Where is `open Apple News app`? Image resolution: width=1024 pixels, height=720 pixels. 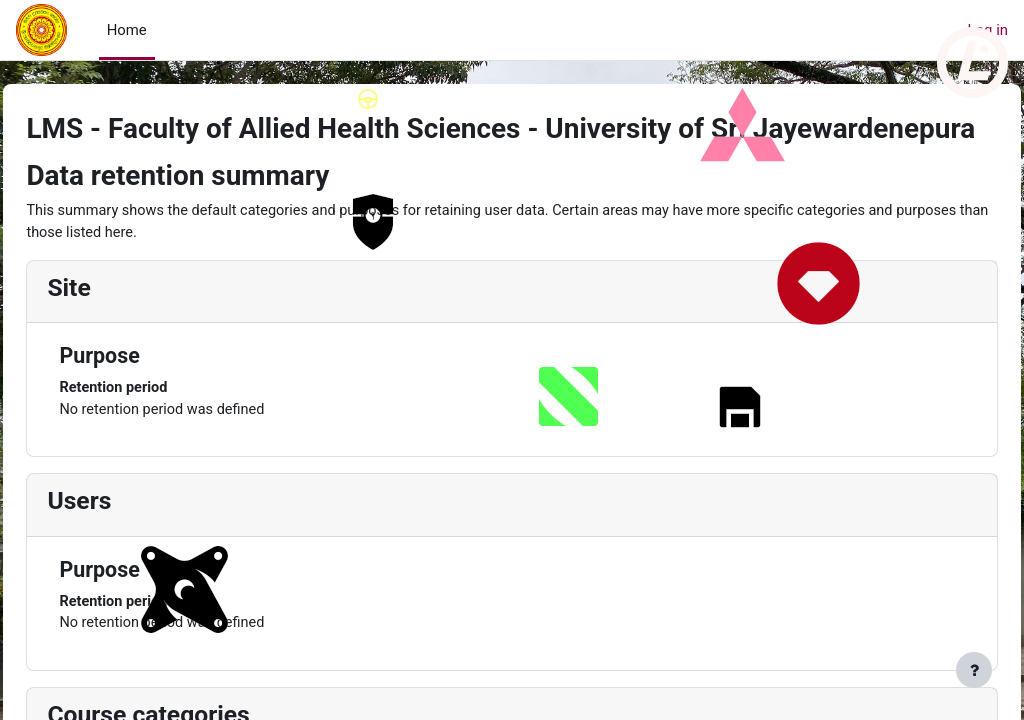 open Apple News app is located at coordinates (568, 396).